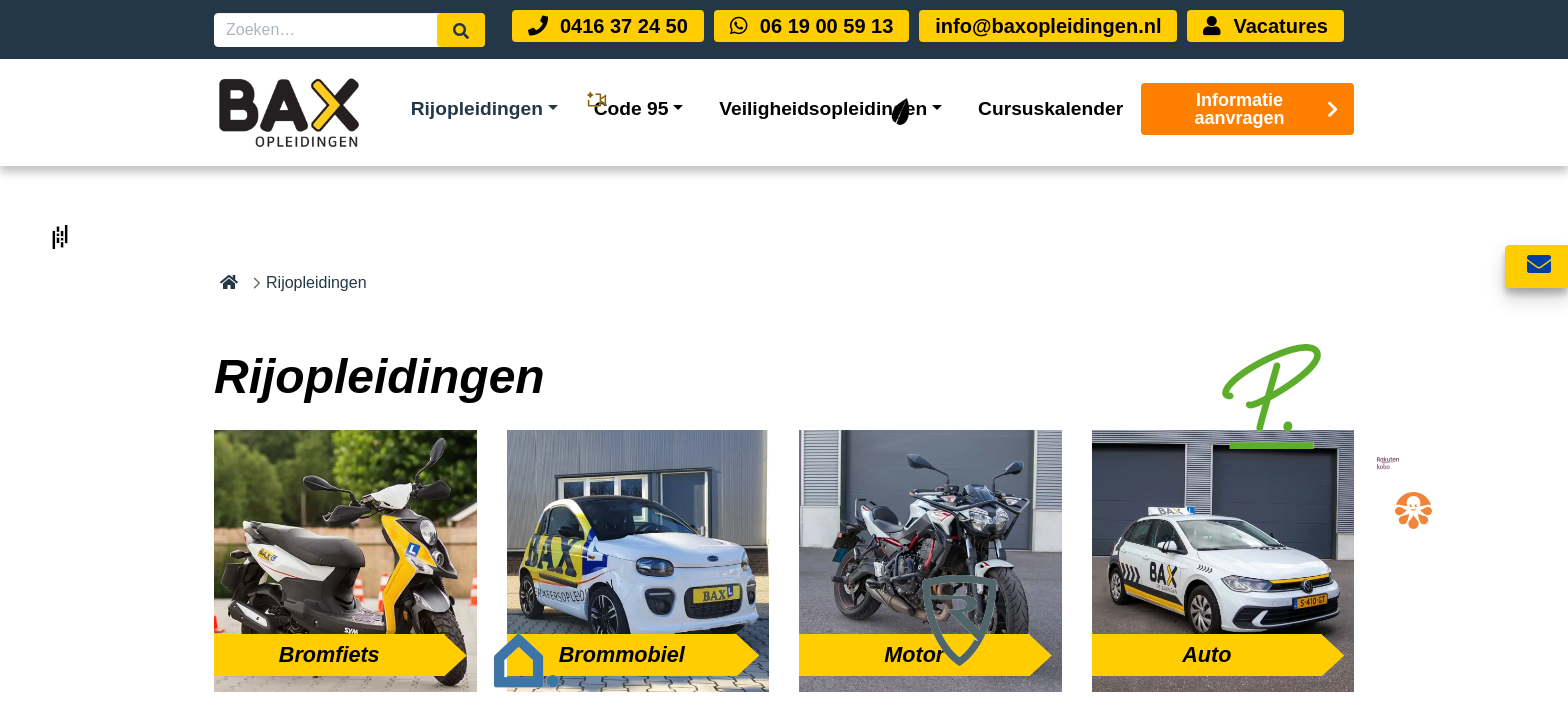 Image resolution: width=1568 pixels, height=720 pixels. What do you see at coordinates (900, 111) in the screenshot?
I see `Leaflet mapping library logo` at bounding box center [900, 111].